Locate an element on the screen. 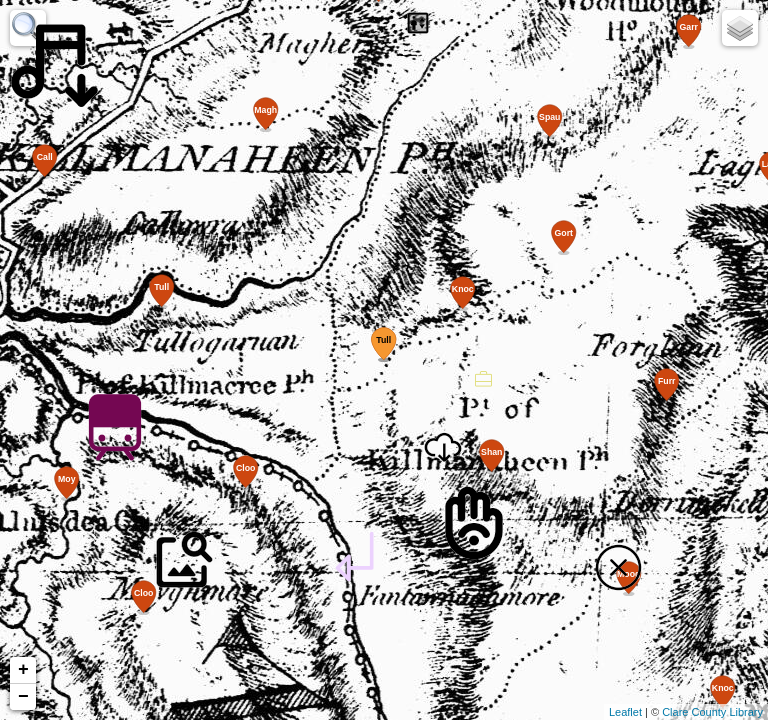 Image resolution: width=768 pixels, height=720 pixels. return to previous line or entry is located at coordinates (356, 556).